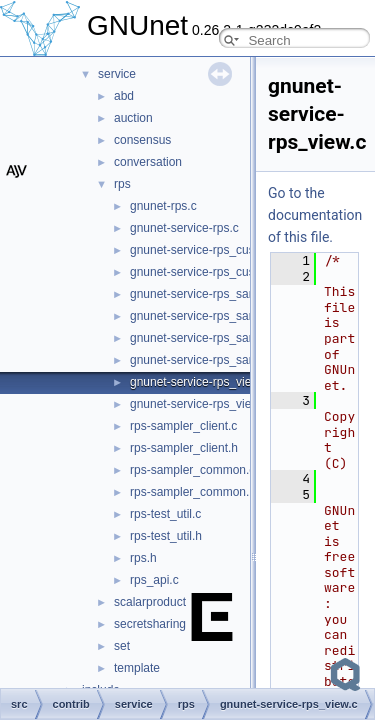 The width and height of the screenshot is (375, 720). I want to click on ajv json schema validator logo, so click(16, 171).